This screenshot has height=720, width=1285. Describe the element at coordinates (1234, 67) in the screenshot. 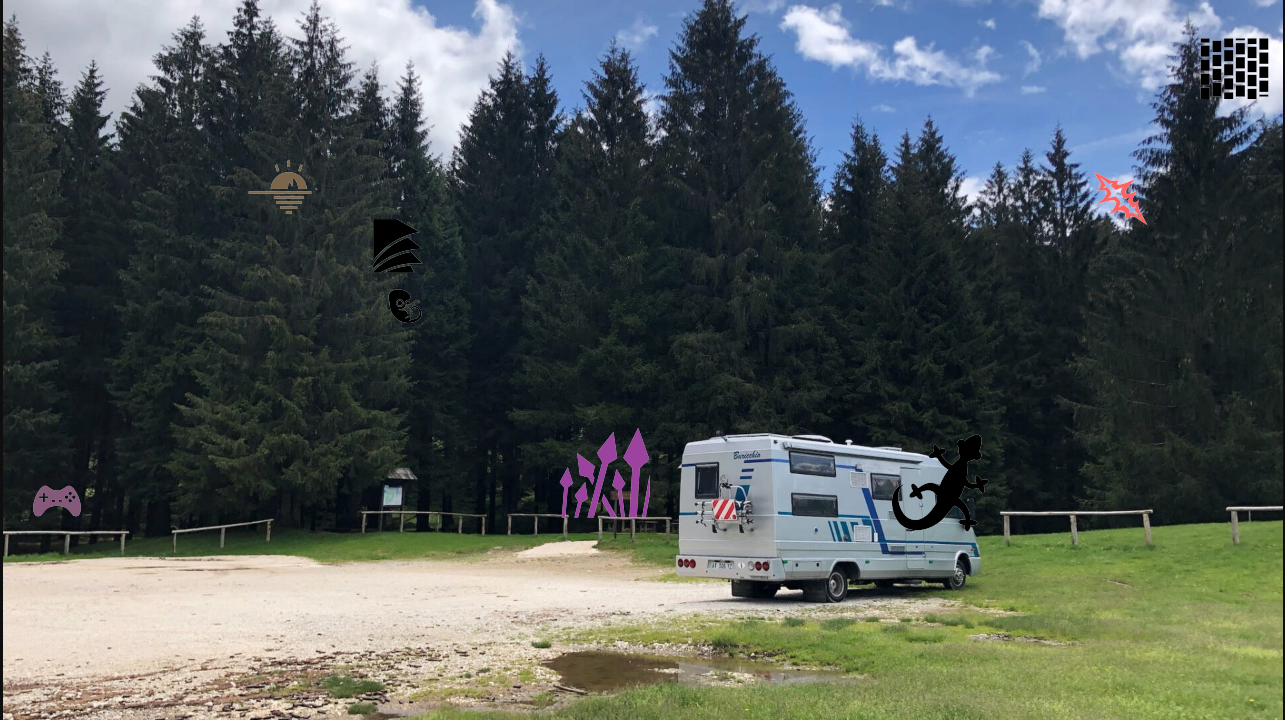

I see `view half-year calendar overview` at that location.